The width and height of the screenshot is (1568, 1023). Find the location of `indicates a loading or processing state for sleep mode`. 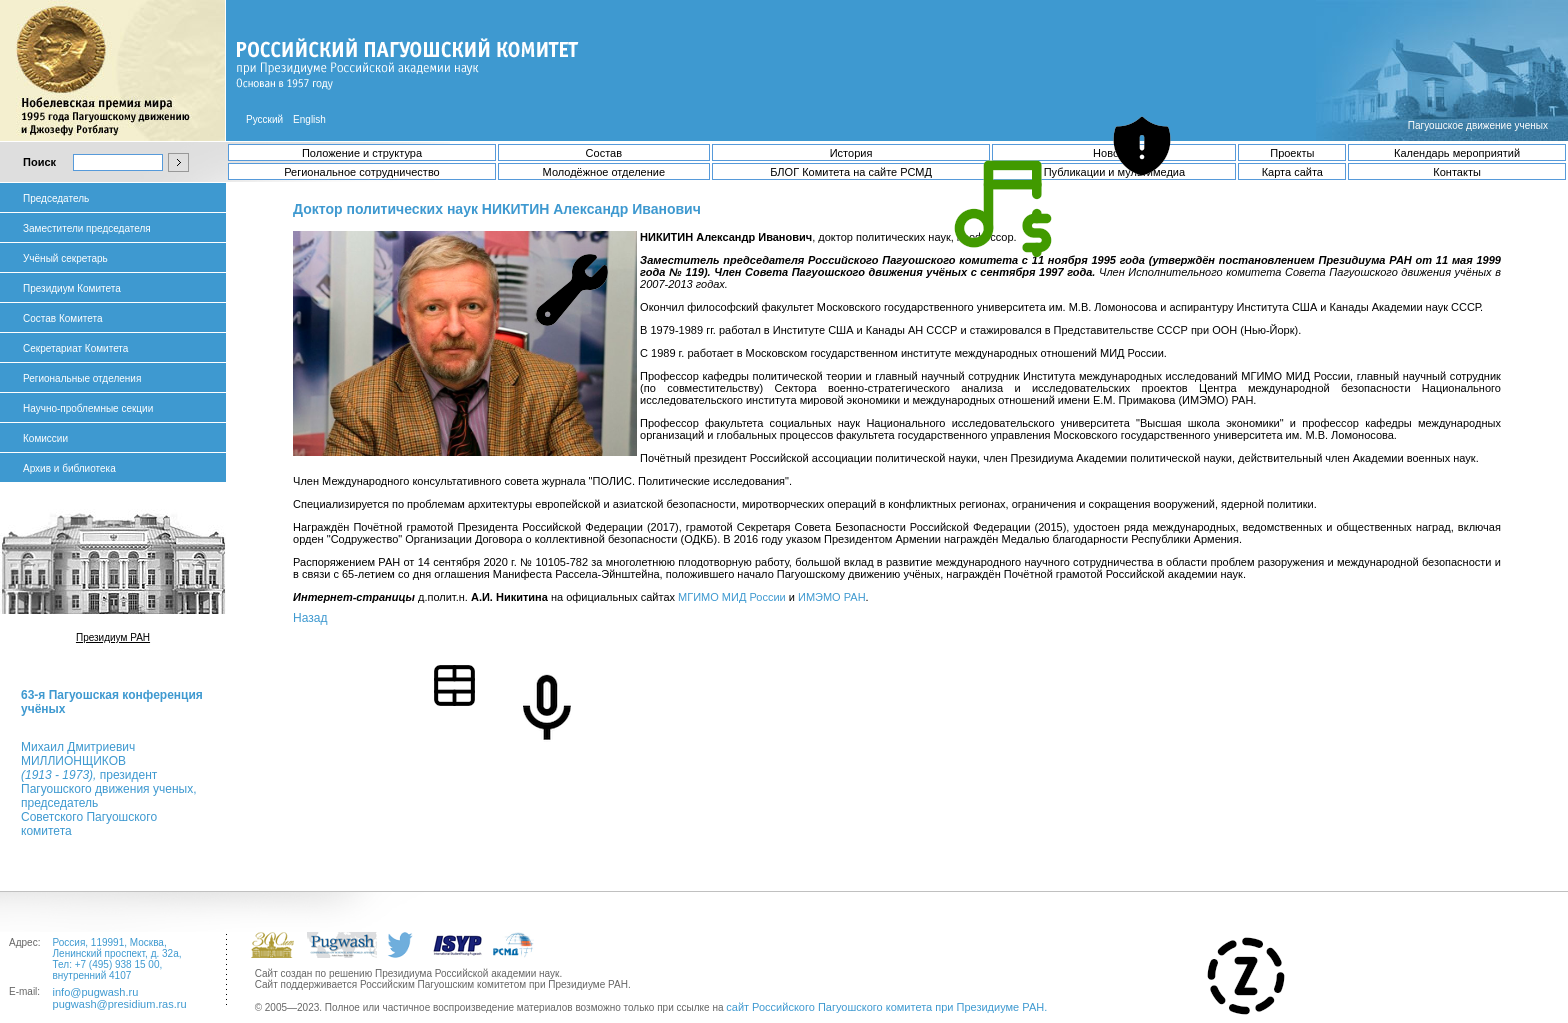

indicates a loading or processing state for sleep mode is located at coordinates (1246, 976).